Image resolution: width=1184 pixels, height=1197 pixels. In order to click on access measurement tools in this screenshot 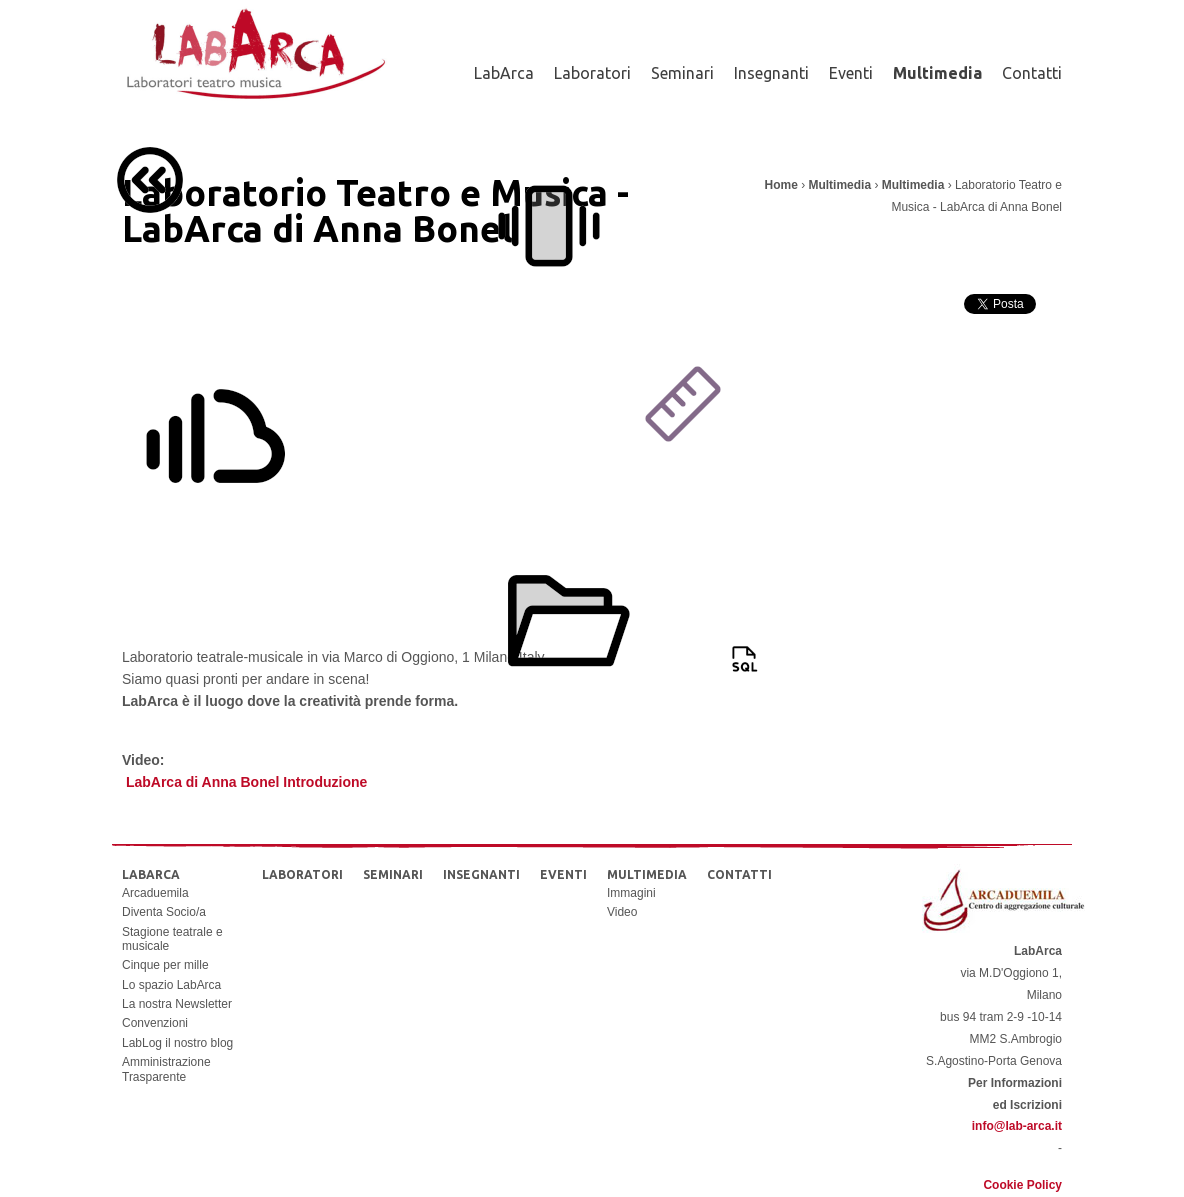, I will do `click(683, 404)`.